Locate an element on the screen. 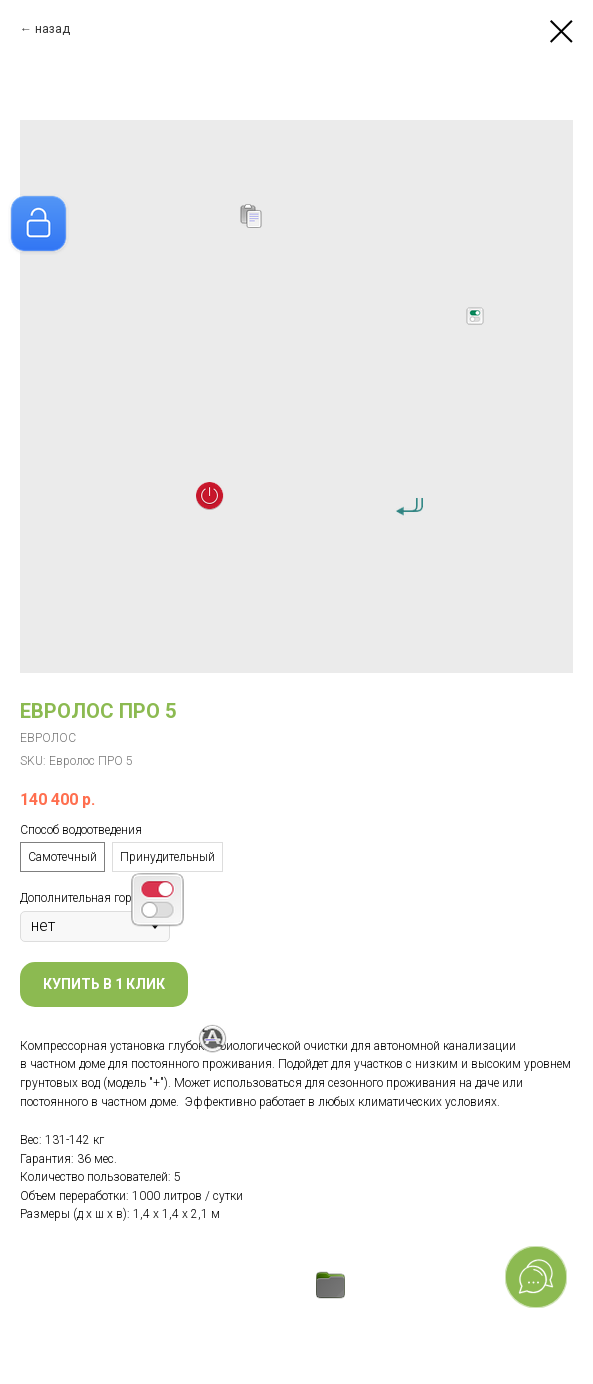  check for and install system updates is located at coordinates (212, 1038).